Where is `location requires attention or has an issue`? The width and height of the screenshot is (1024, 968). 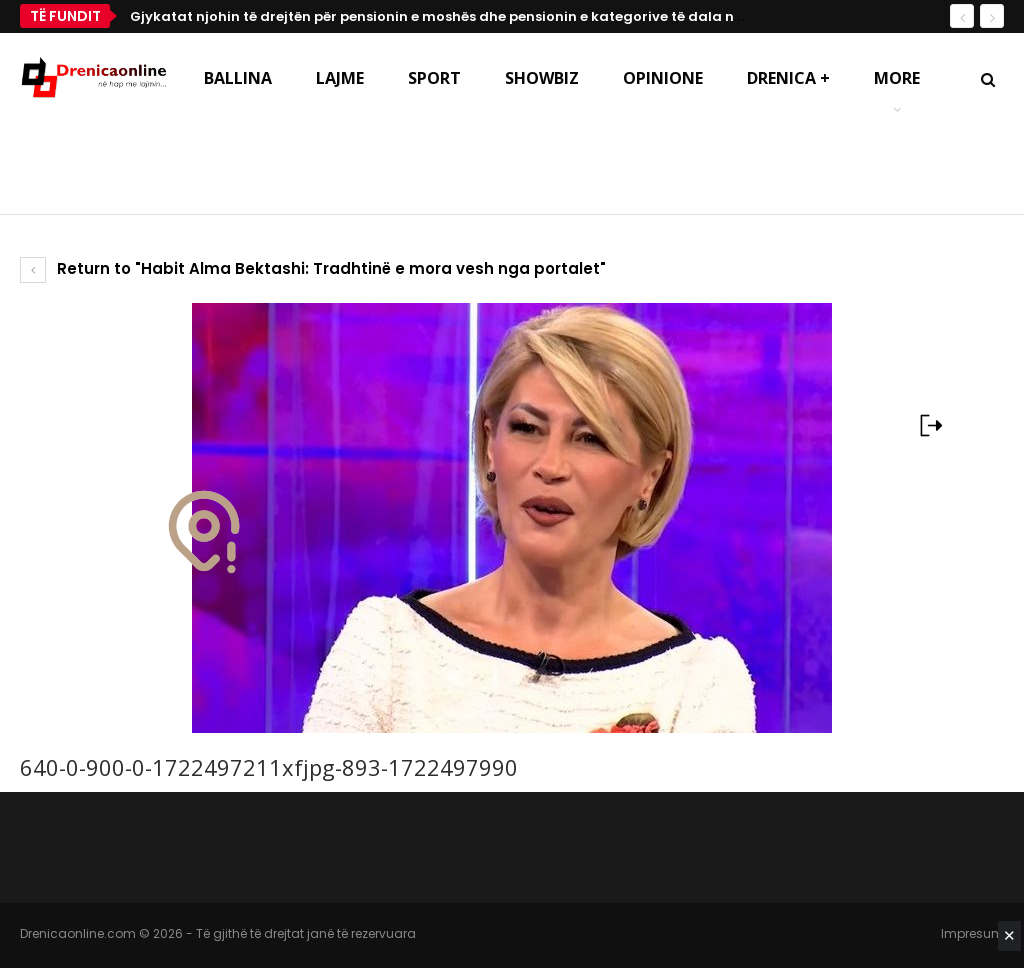 location requires attention or has an issue is located at coordinates (204, 530).